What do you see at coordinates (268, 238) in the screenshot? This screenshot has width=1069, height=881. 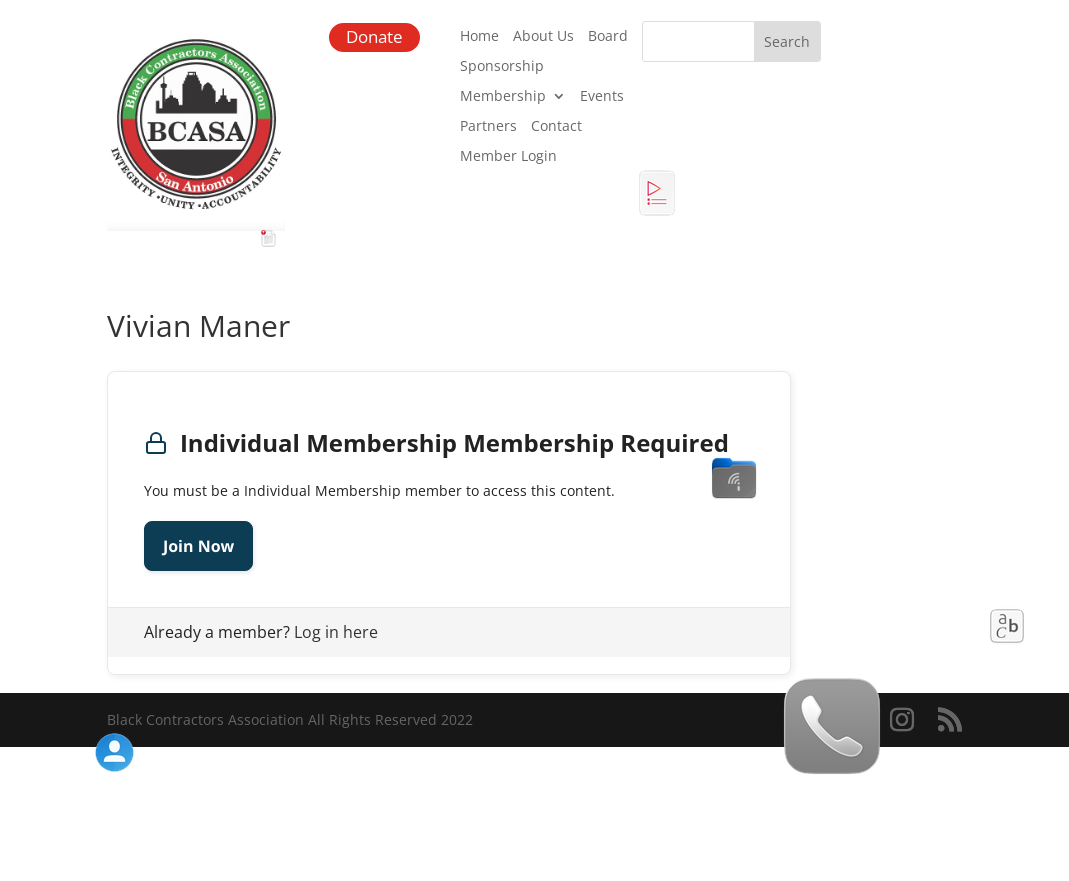 I see `send or upload a document` at bounding box center [268, 238].